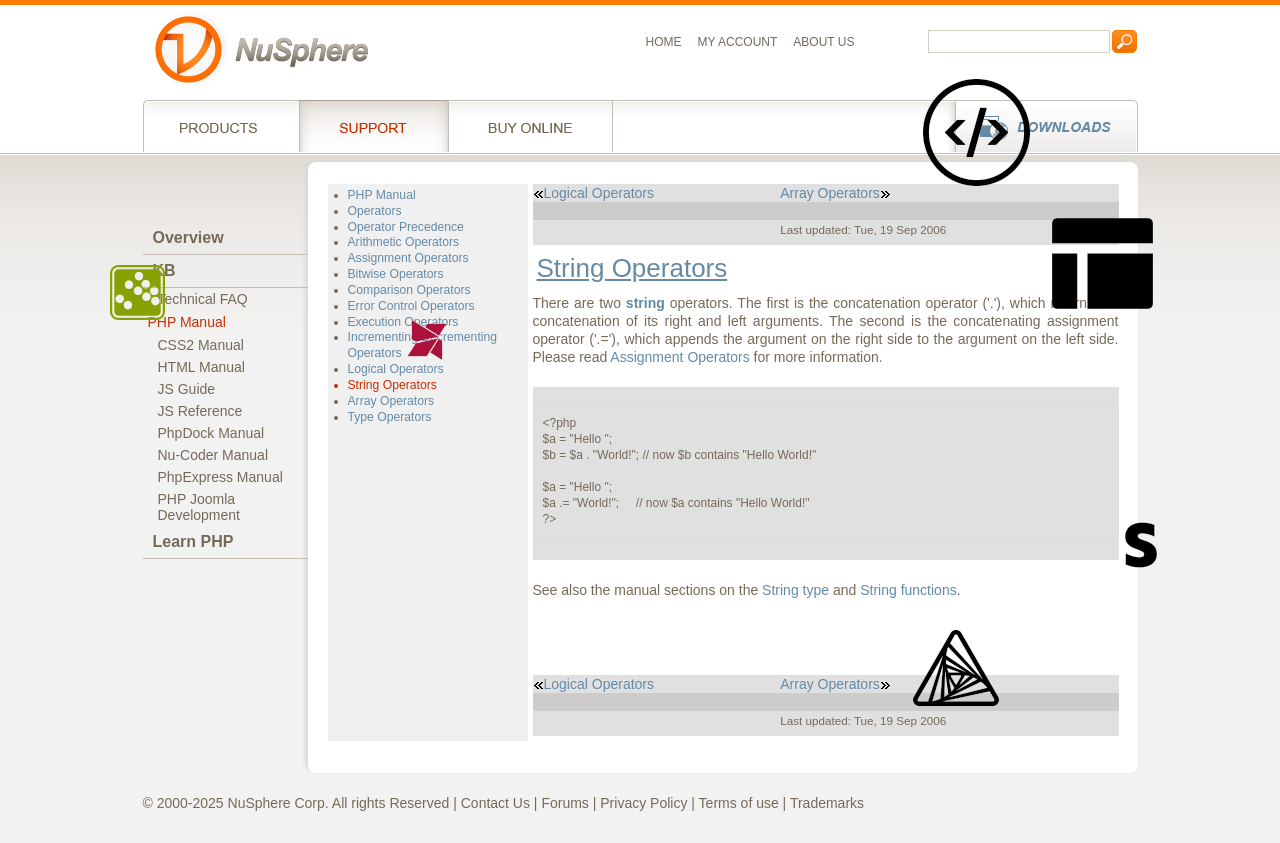  Describe the element at coordinates (976, 132) in the screenshot. I see `codecrafters logo` at that location.